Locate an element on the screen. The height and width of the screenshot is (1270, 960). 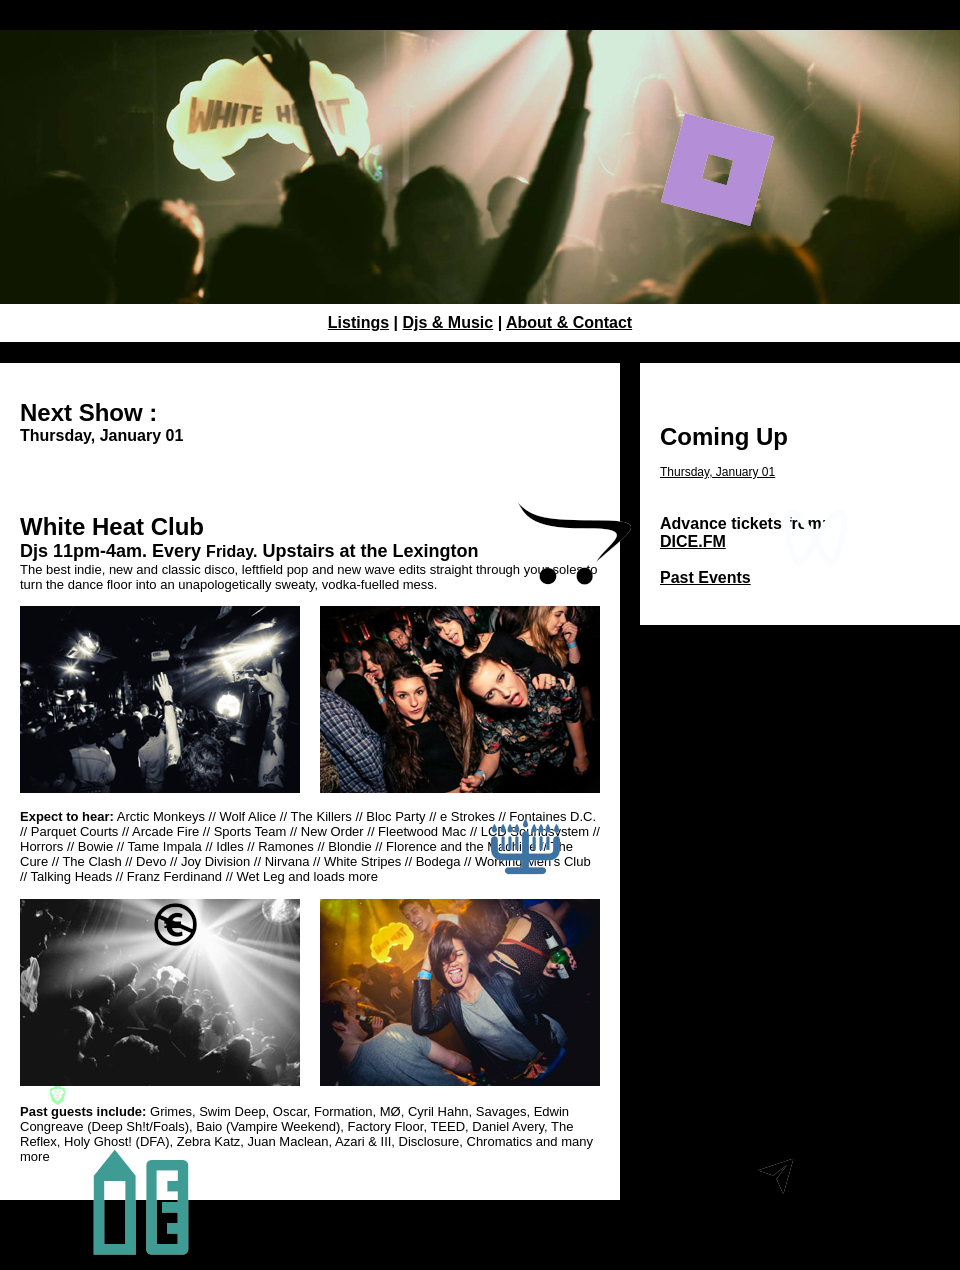
visit the OpenCart e-commerce platform is located at coordinates (574, 543).